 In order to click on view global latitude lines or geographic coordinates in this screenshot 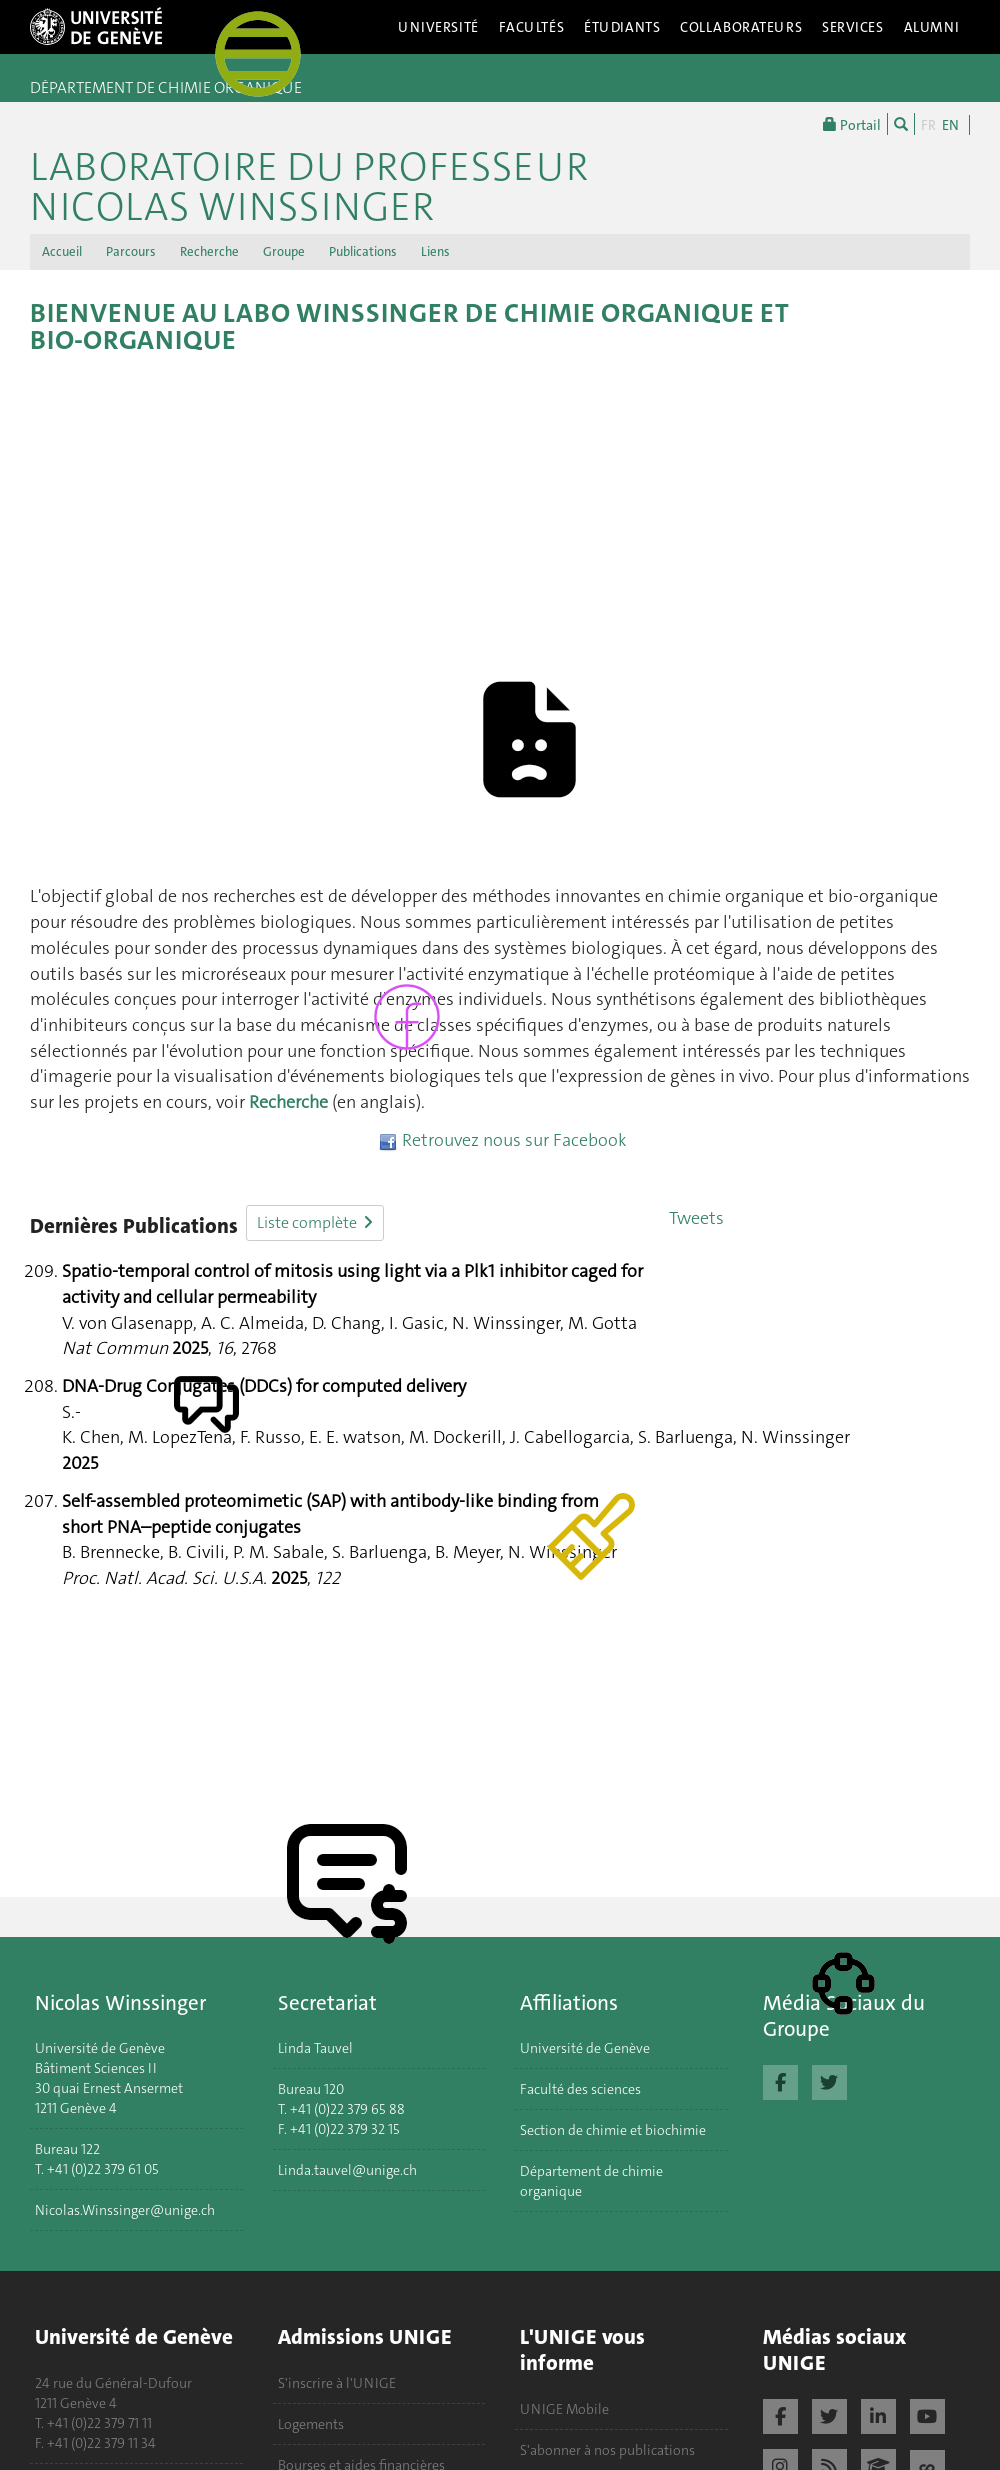, I will do `click(258, 54)`.